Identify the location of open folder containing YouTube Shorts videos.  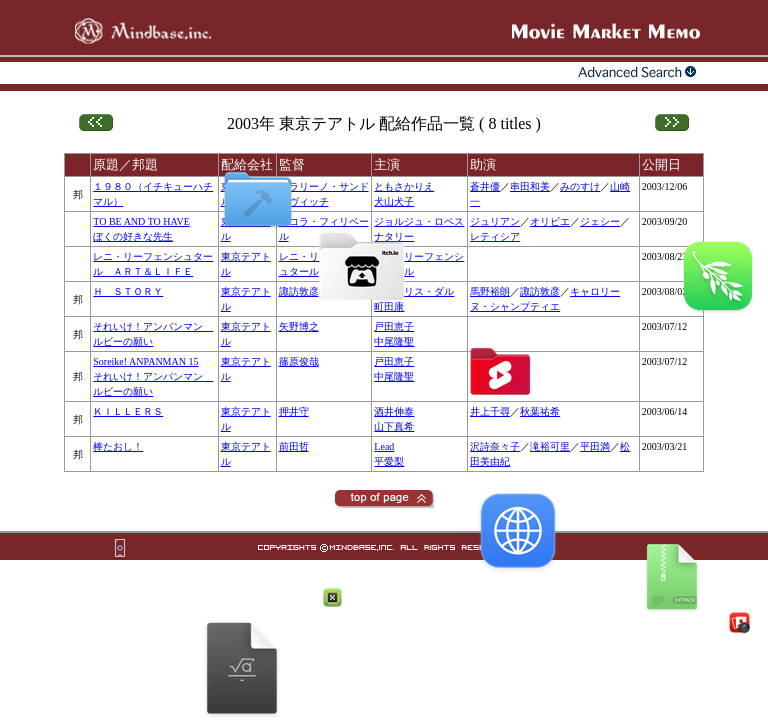
(500, 373).